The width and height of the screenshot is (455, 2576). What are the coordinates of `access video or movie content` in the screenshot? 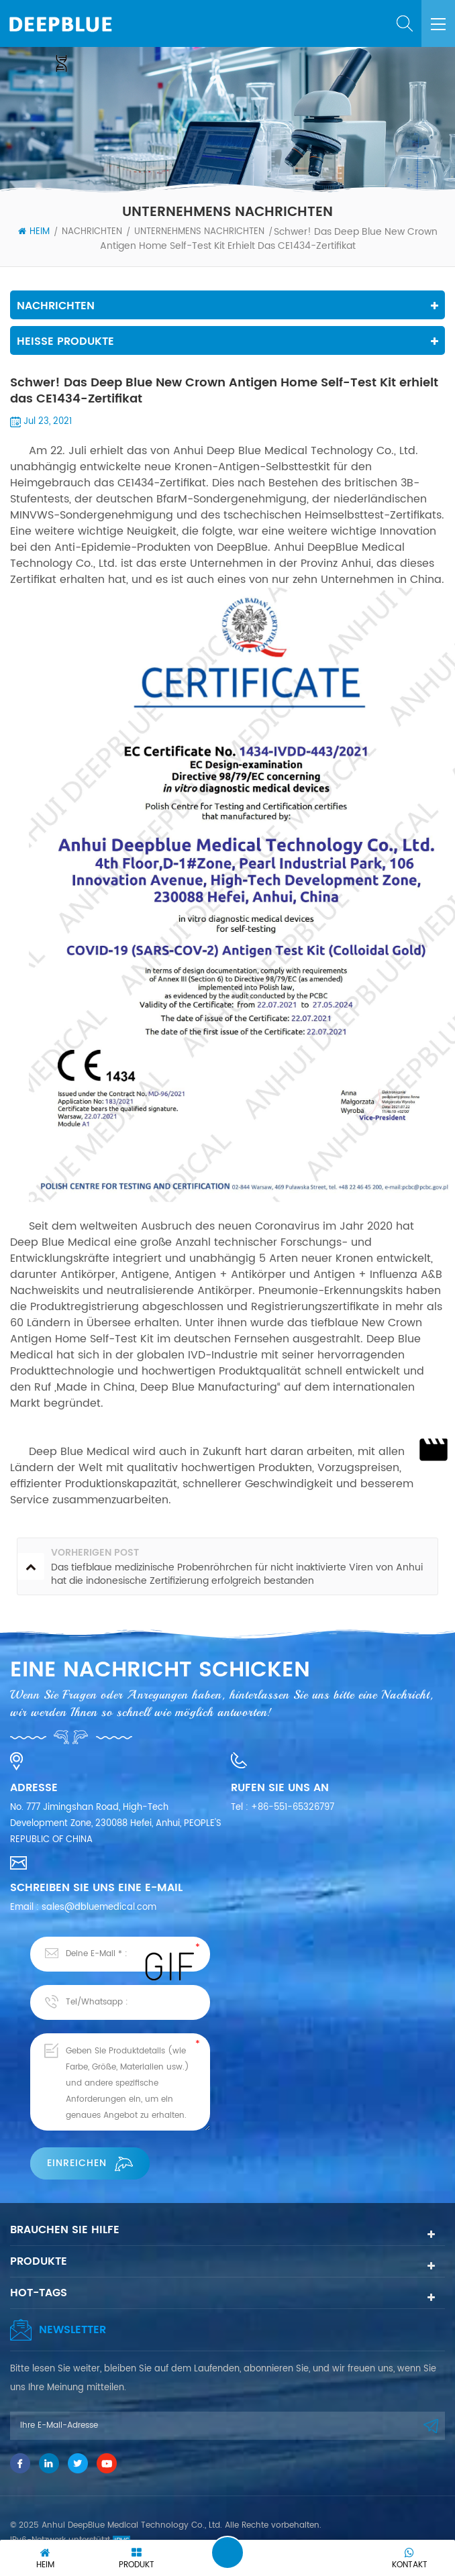 It's located at (434, 1450).